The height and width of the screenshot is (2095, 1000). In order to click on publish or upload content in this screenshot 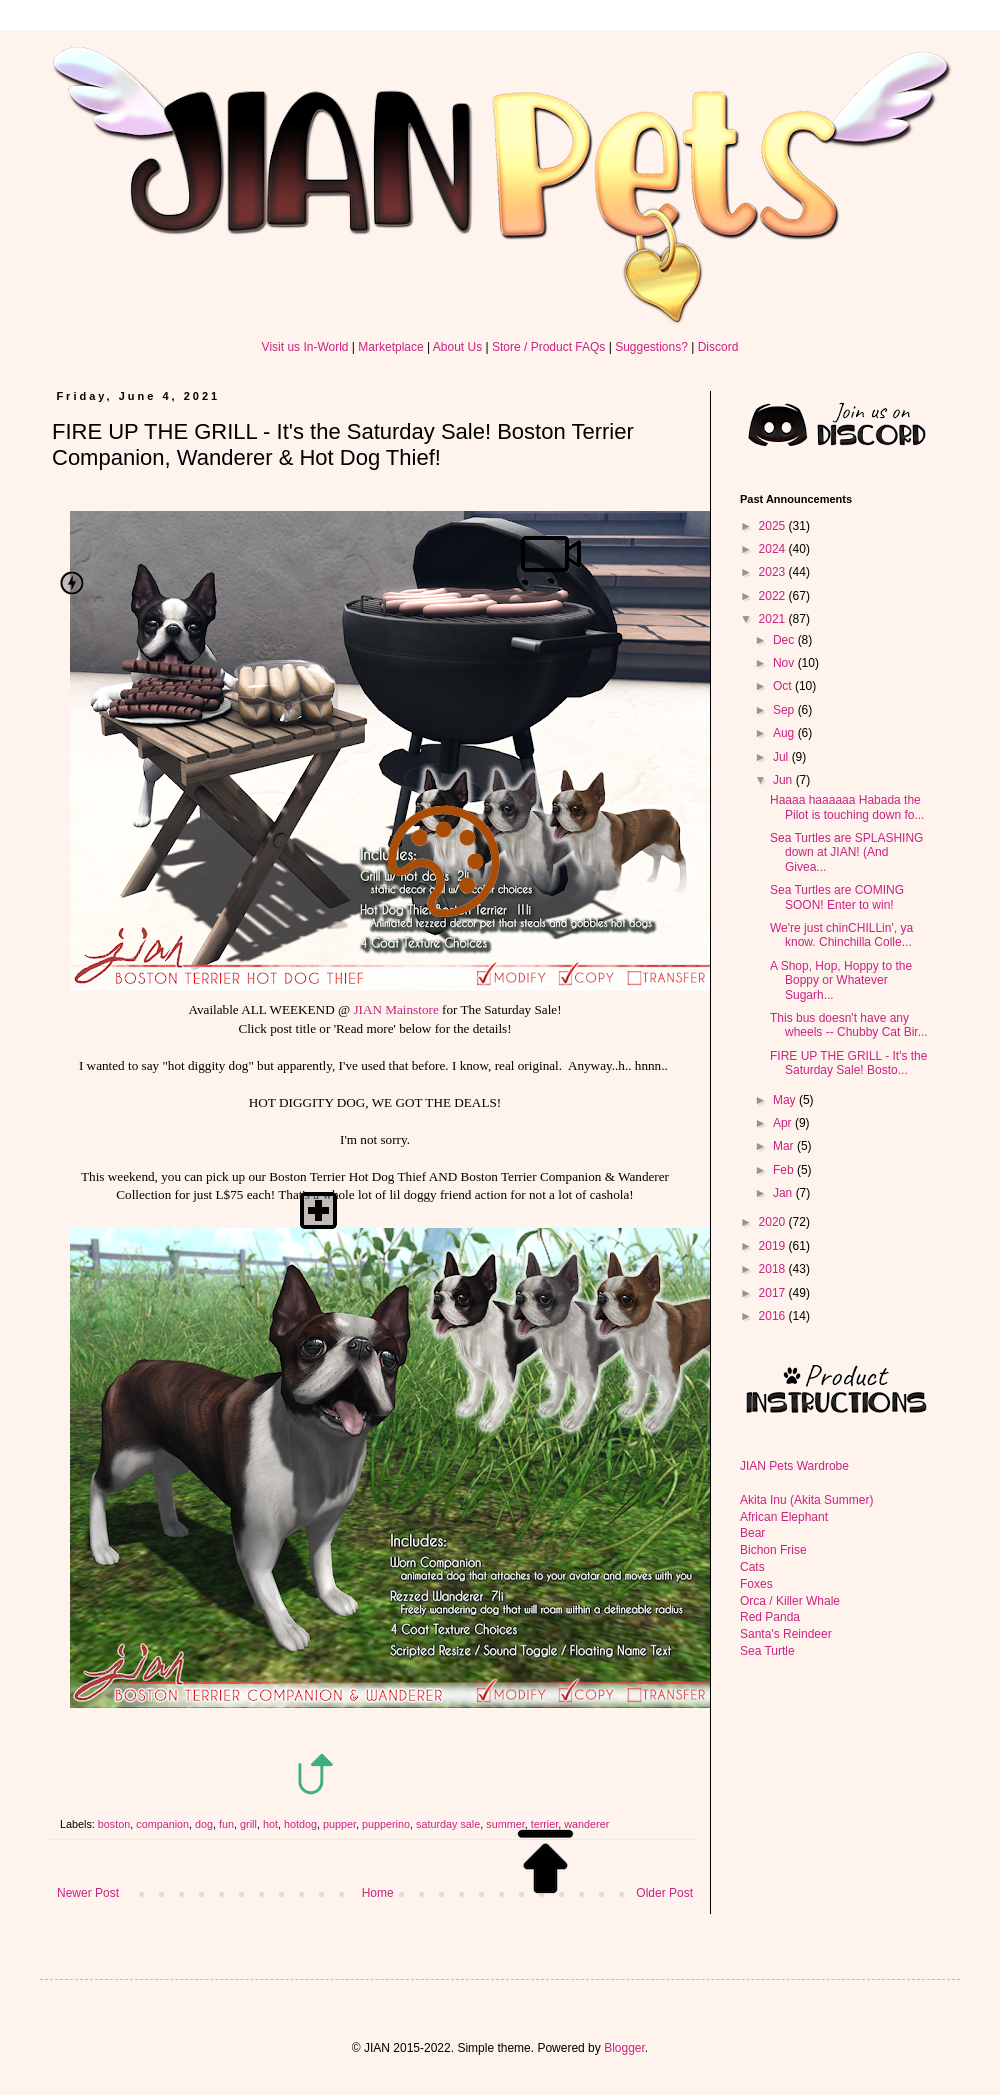, I will do `click(545, 1861)`.